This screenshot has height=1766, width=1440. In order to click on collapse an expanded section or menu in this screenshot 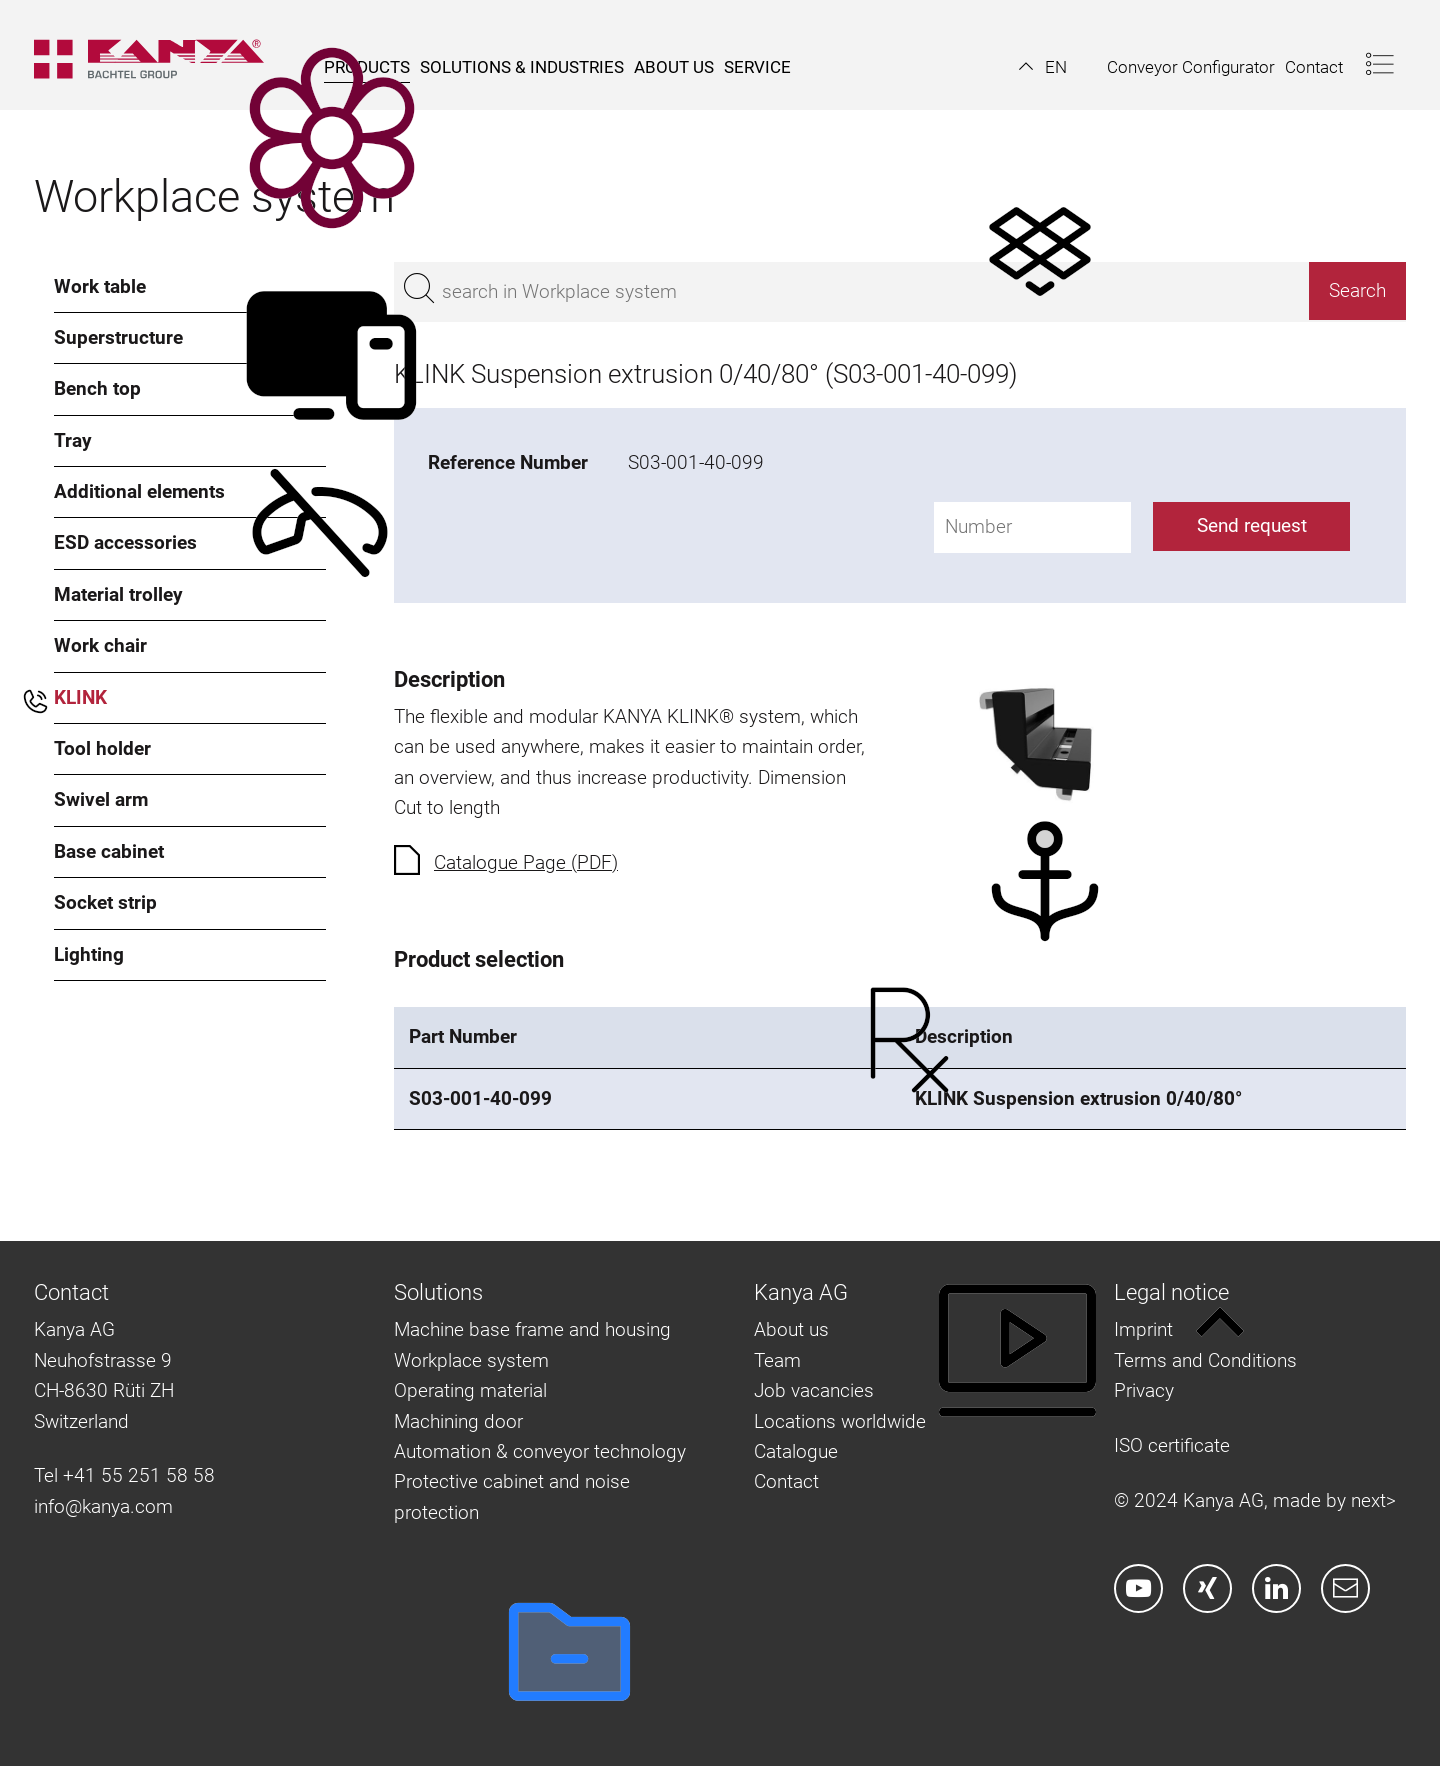, I will do `click(1220, 1323)`.